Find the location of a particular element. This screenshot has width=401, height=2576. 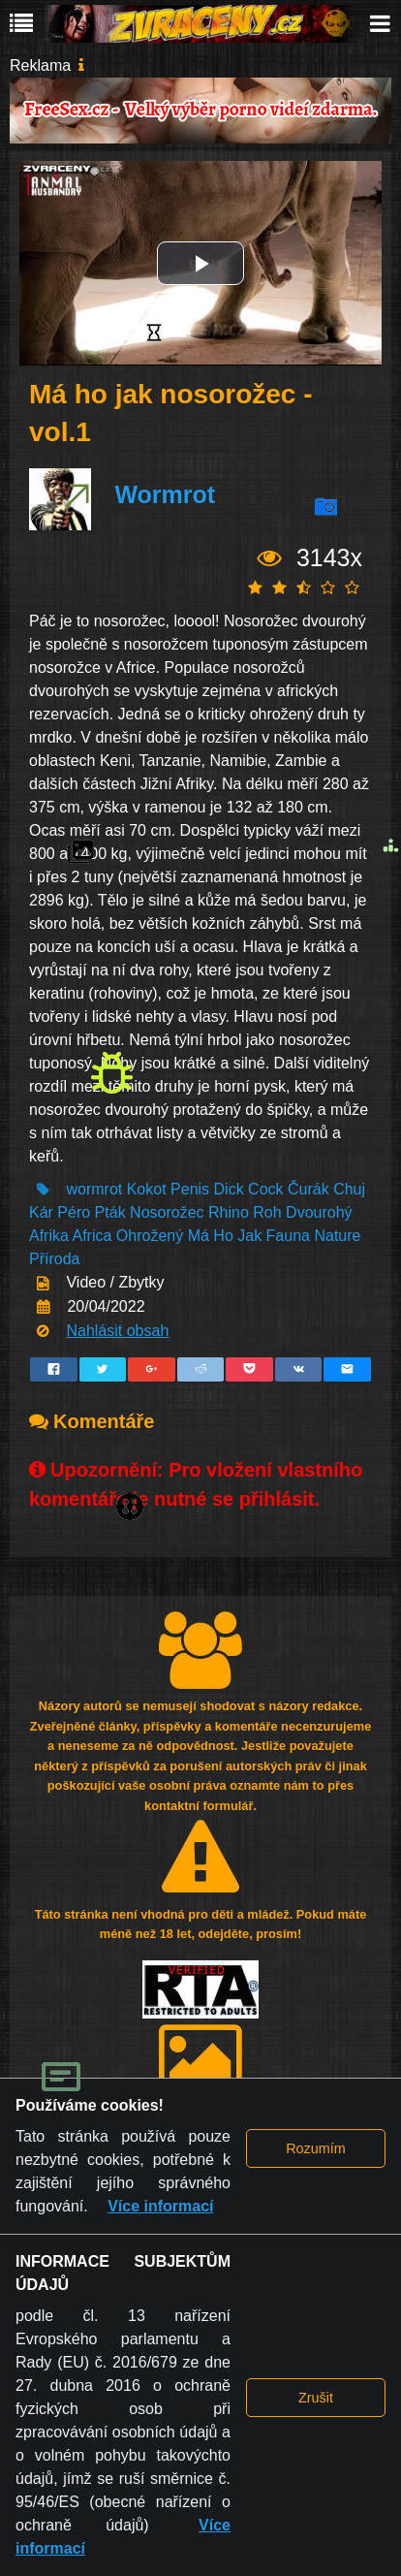

take a photo or capture image is located at coordinates (325, 506).